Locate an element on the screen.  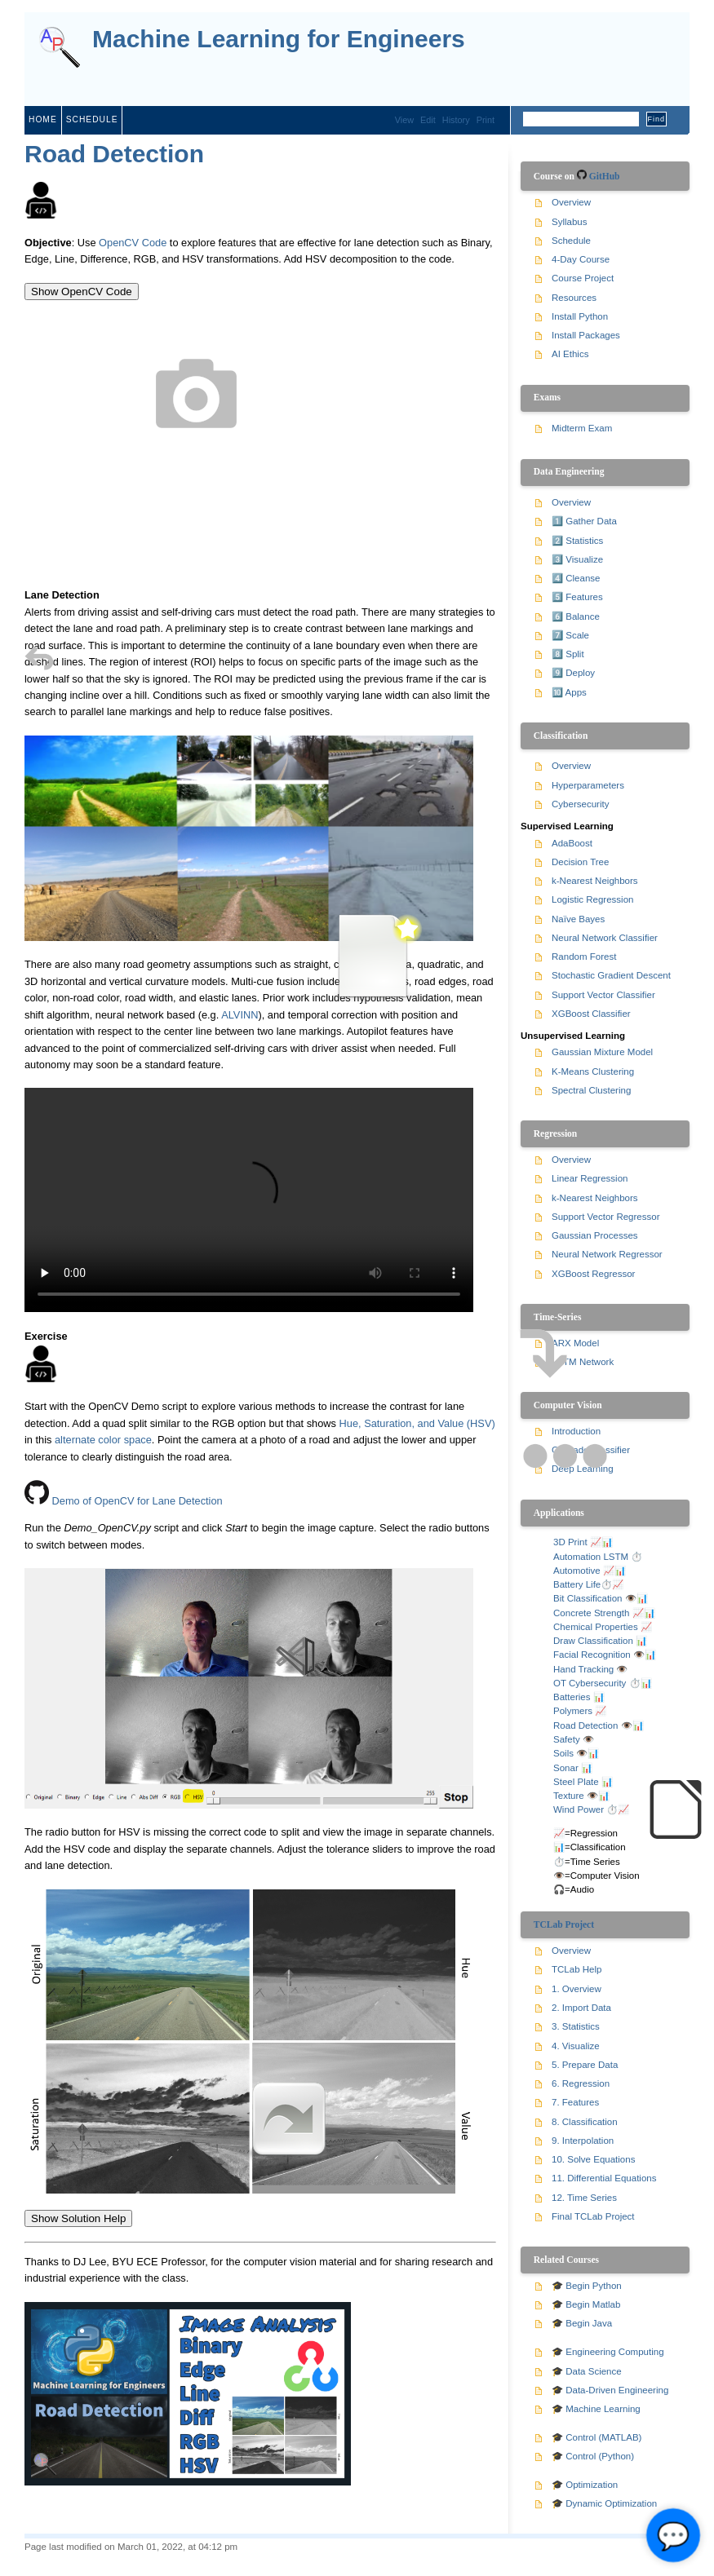
open visual studio code is located at coordinates (295, 1656).